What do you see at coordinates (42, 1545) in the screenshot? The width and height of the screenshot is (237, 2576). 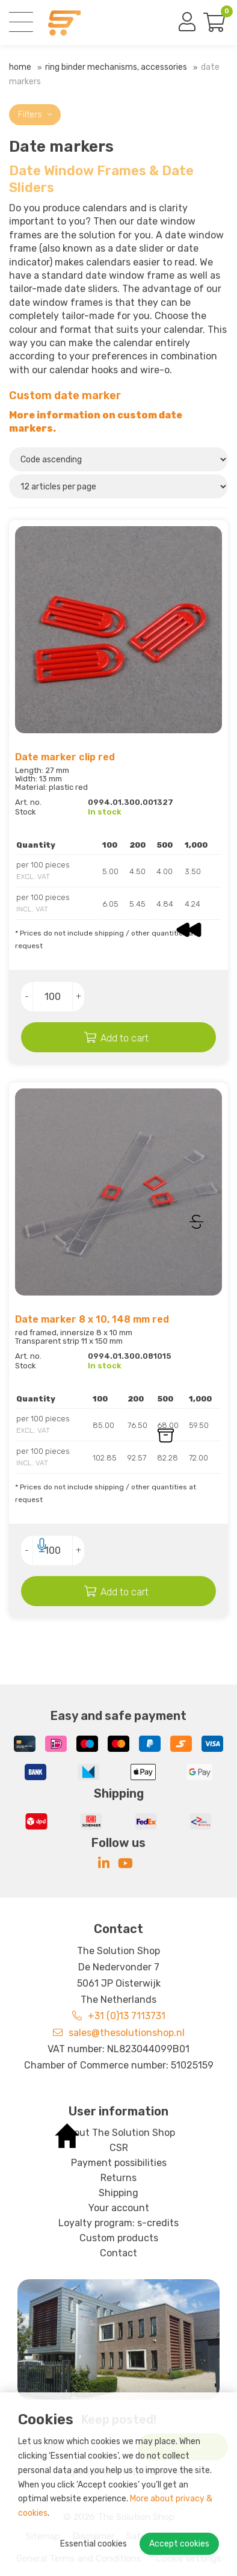 I see `tap to record audio or voice message` at bounding box center [42, 1545].